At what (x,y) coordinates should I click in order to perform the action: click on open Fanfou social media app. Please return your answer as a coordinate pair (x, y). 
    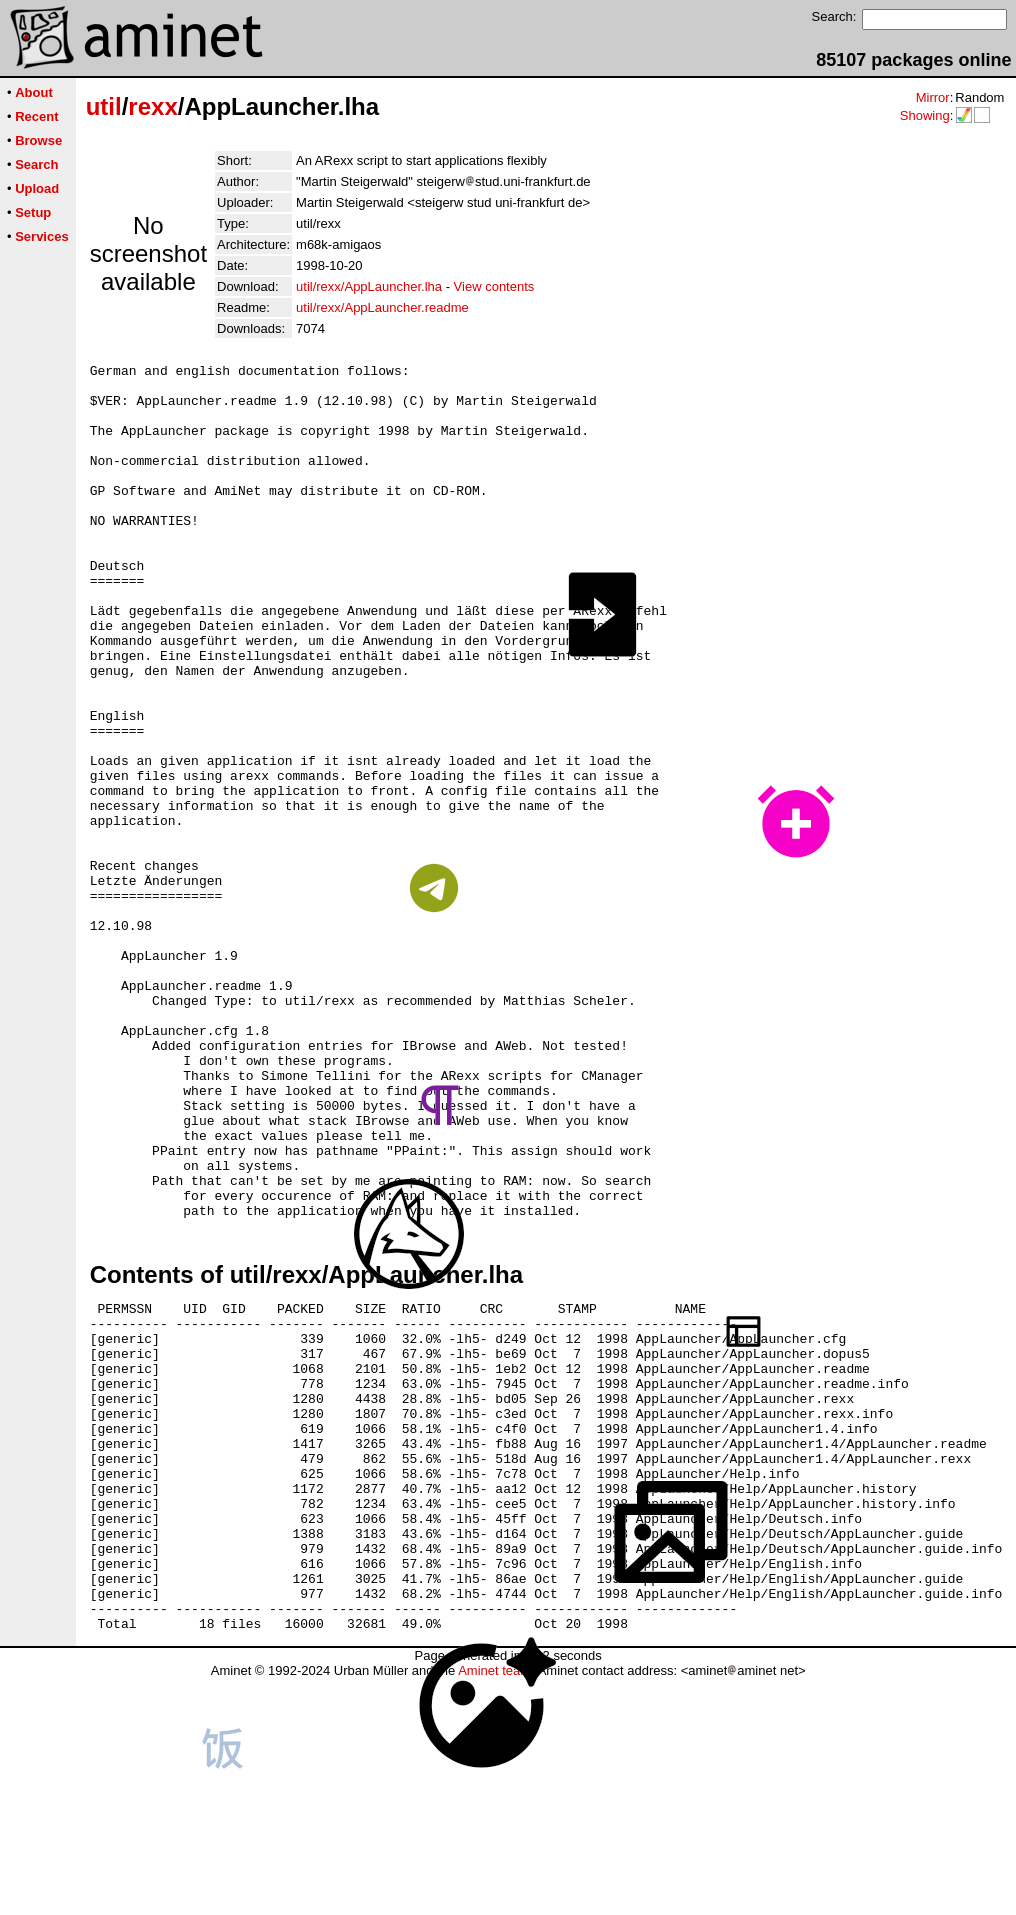
    Looking at the image, I should click on (222, 1748).